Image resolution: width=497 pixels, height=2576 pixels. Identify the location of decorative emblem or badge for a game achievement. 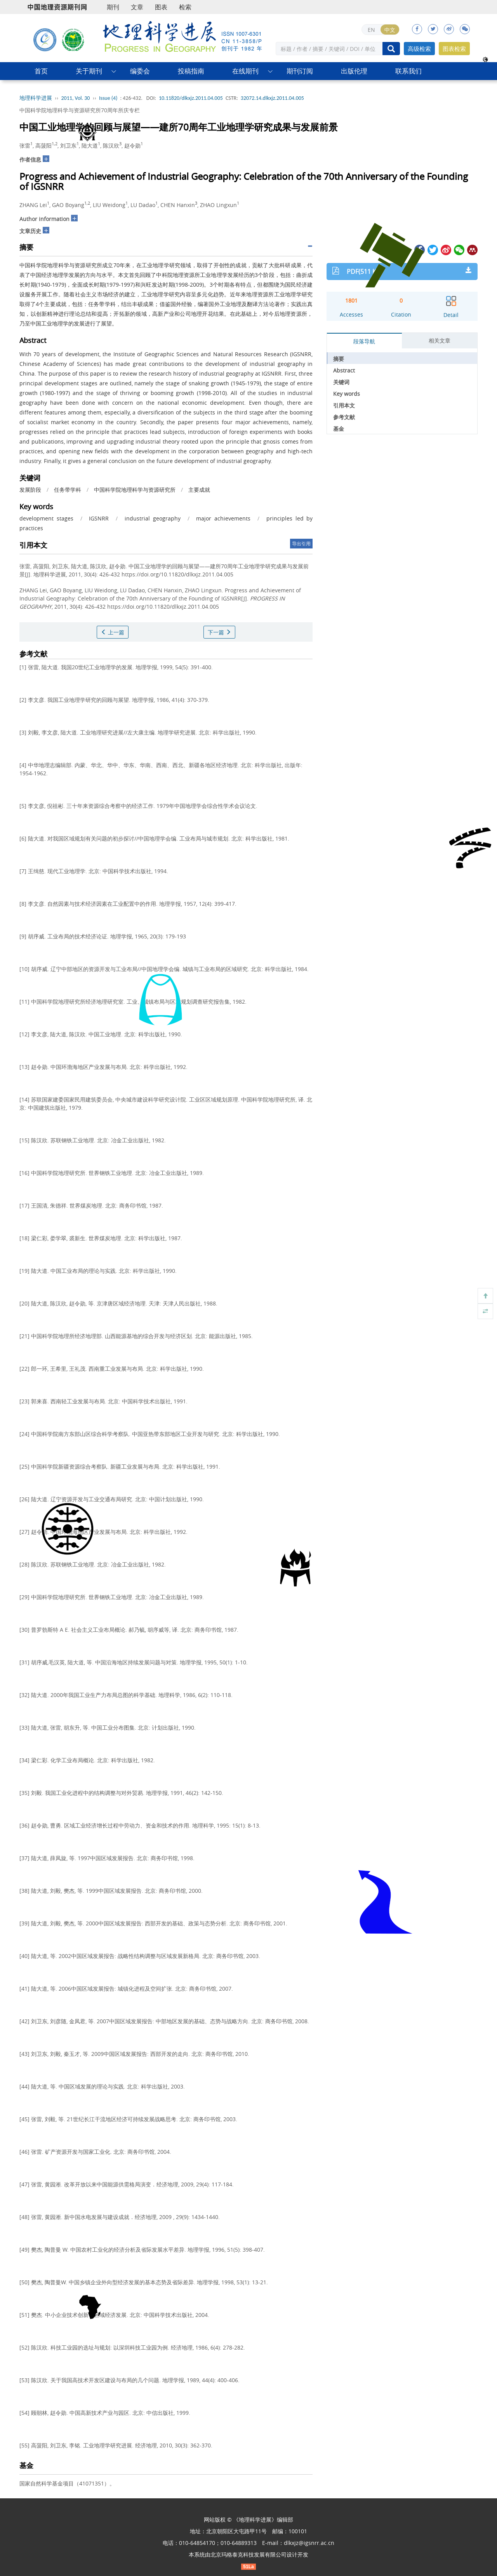
(87, 132).